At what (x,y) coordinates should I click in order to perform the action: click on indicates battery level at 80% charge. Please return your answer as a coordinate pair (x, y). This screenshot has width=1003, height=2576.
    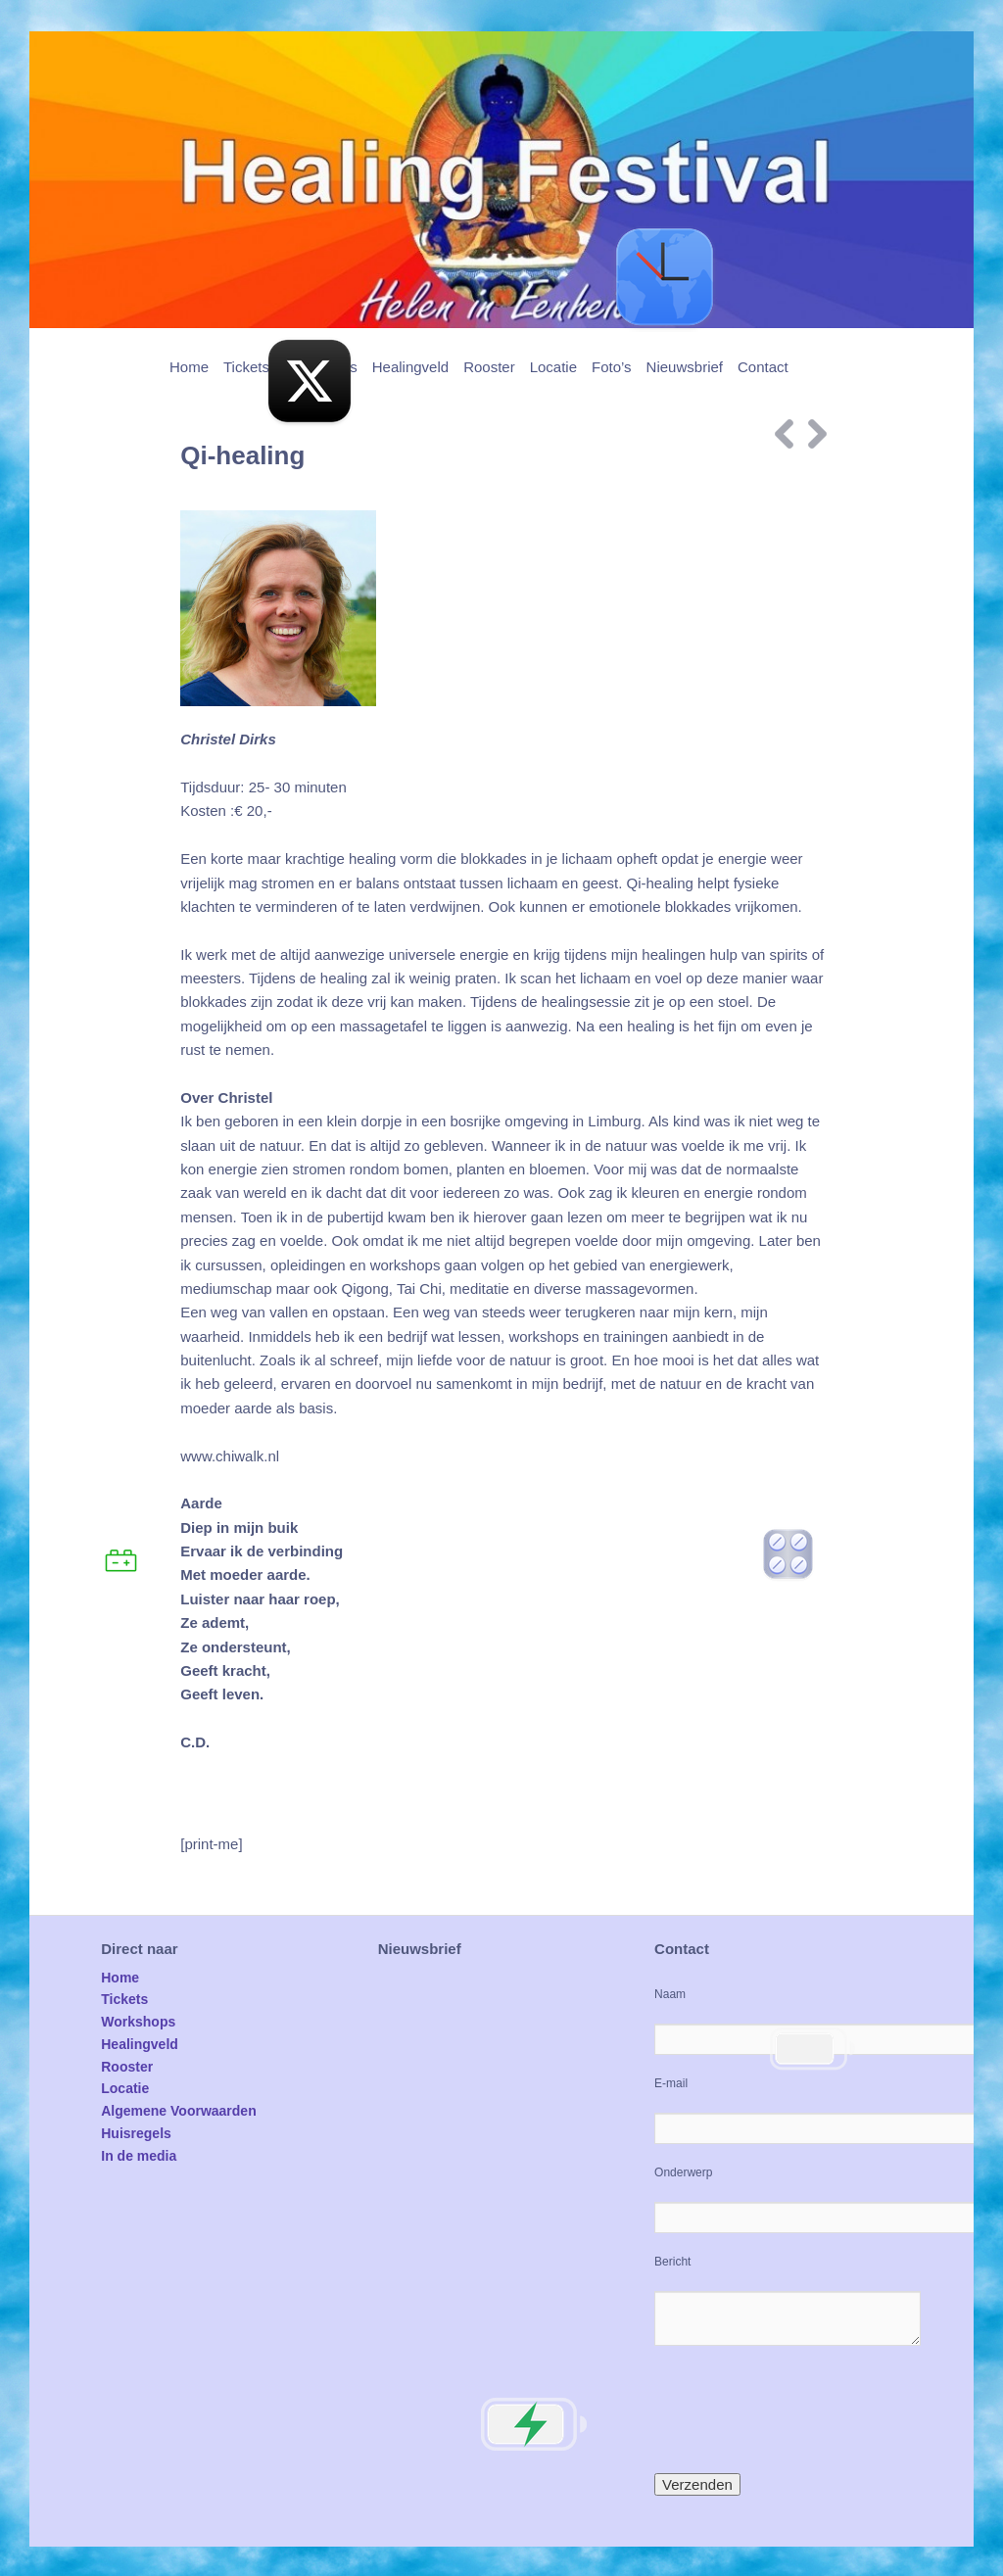
    Looking at the image, I should click on (812, 2048).